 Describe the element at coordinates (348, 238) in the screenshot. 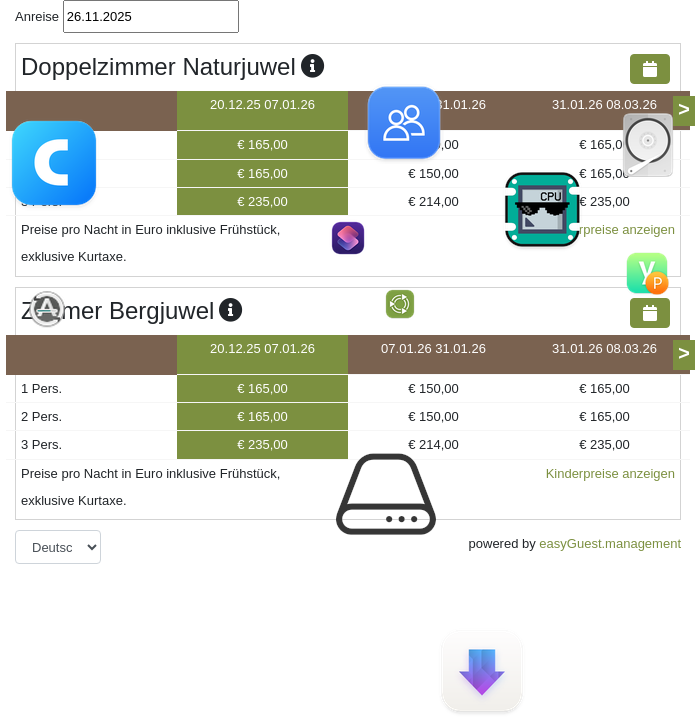

I see `open the shortcuts app` at that location.